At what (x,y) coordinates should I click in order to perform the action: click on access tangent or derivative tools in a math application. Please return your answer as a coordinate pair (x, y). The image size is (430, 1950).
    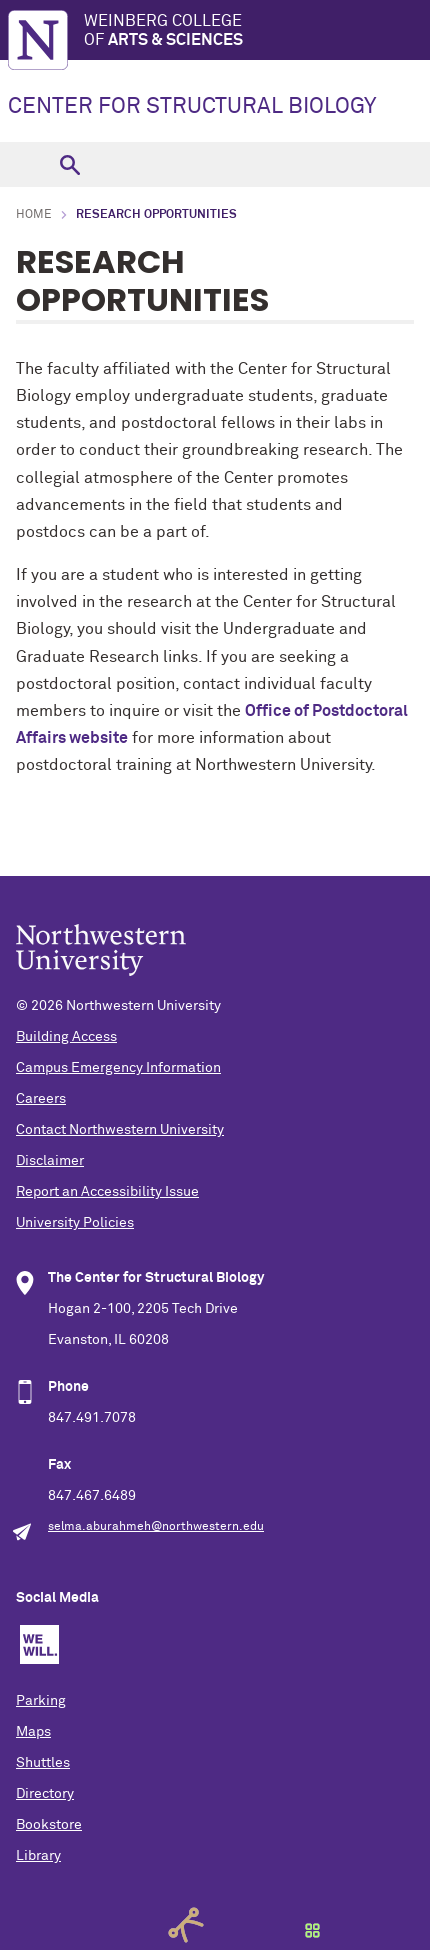
    Looking at the image, I should click on (186, 1925).